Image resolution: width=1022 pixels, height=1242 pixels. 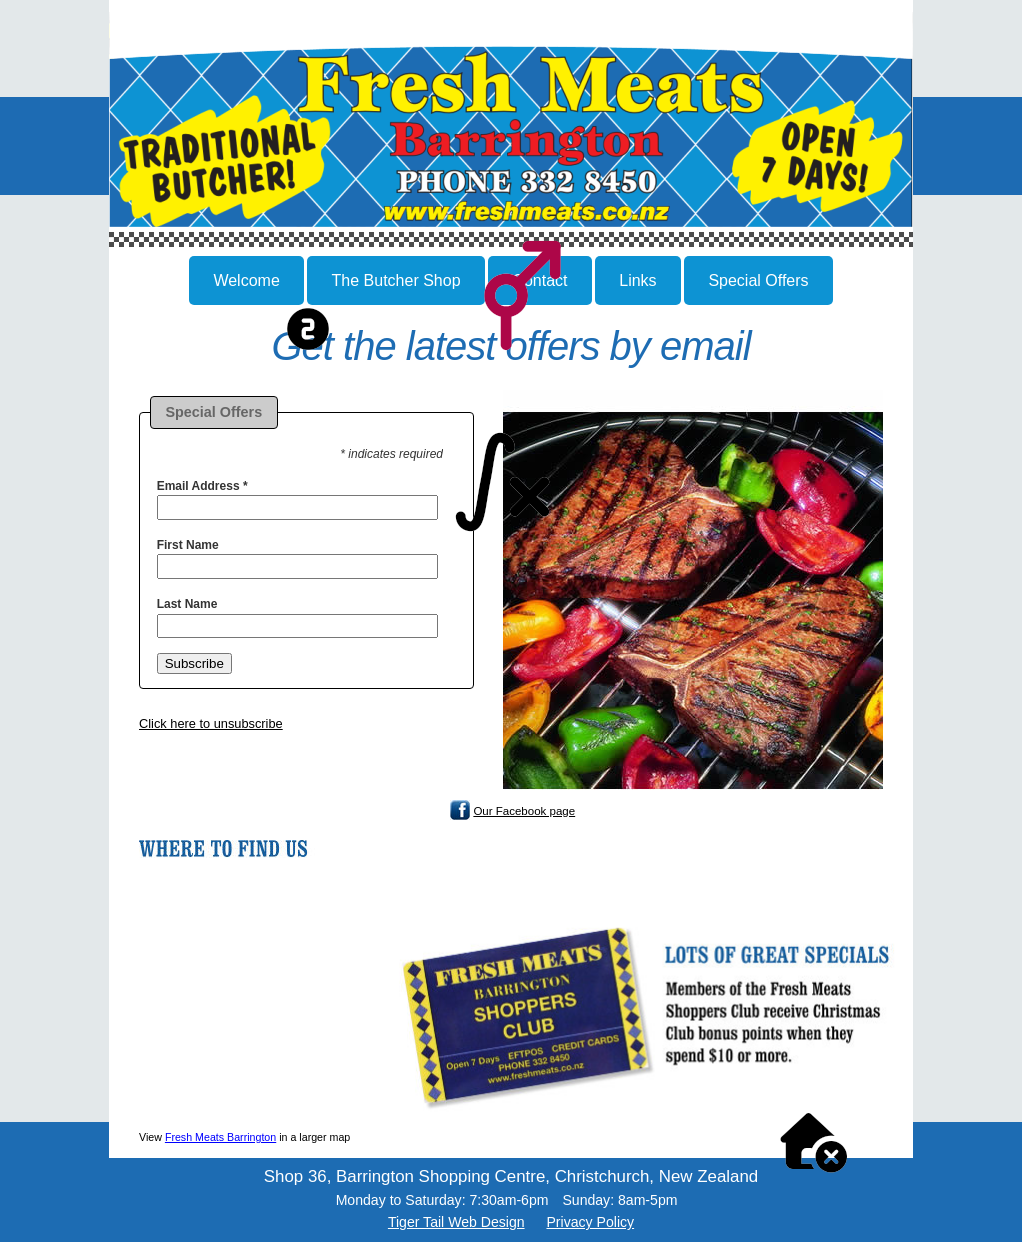 What do you see at coordinates (308, 329) in the screenshot?
I see `indicates step 2 in a multi-step process` at bounding box center [308, 329].